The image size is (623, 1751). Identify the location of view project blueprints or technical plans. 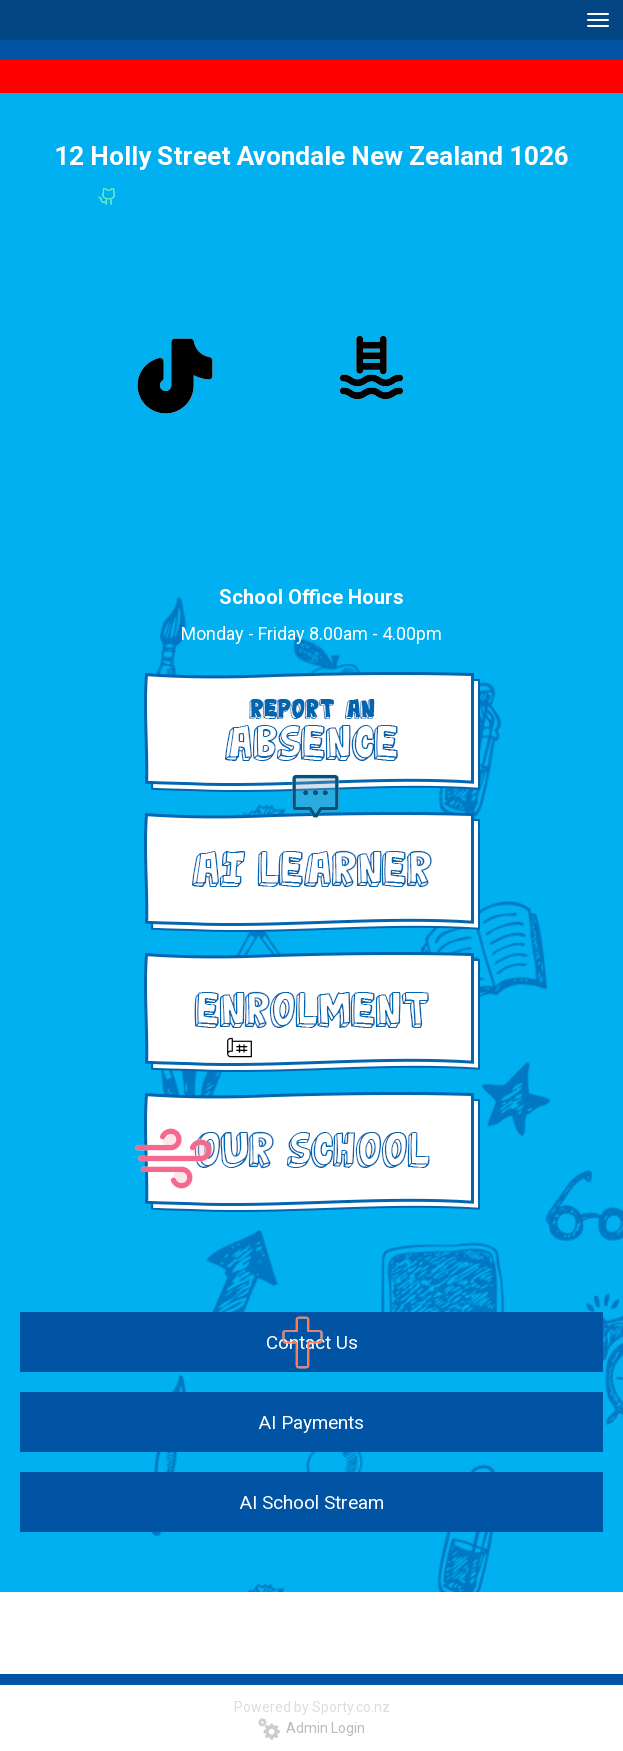
(239, 1048).